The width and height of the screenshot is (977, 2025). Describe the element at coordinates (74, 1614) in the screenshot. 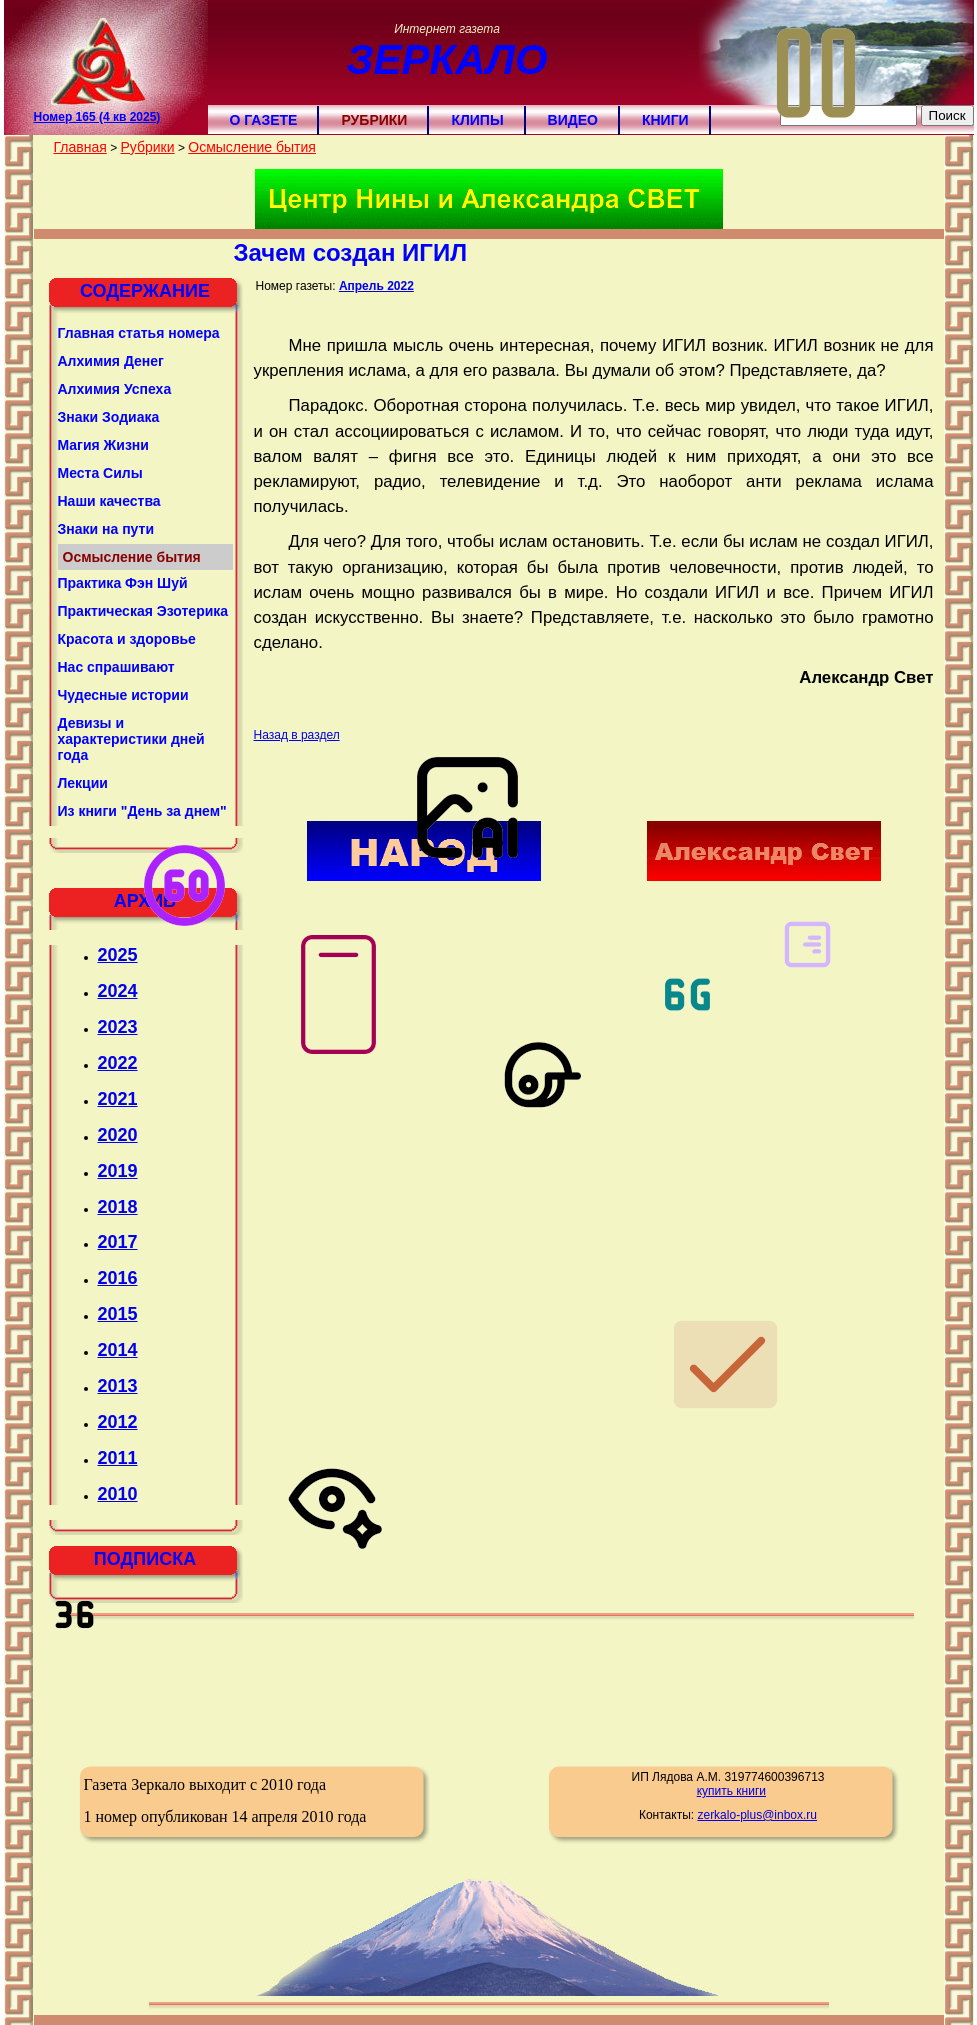

I see `indicates item number 36 in a list or sequence` at that location.